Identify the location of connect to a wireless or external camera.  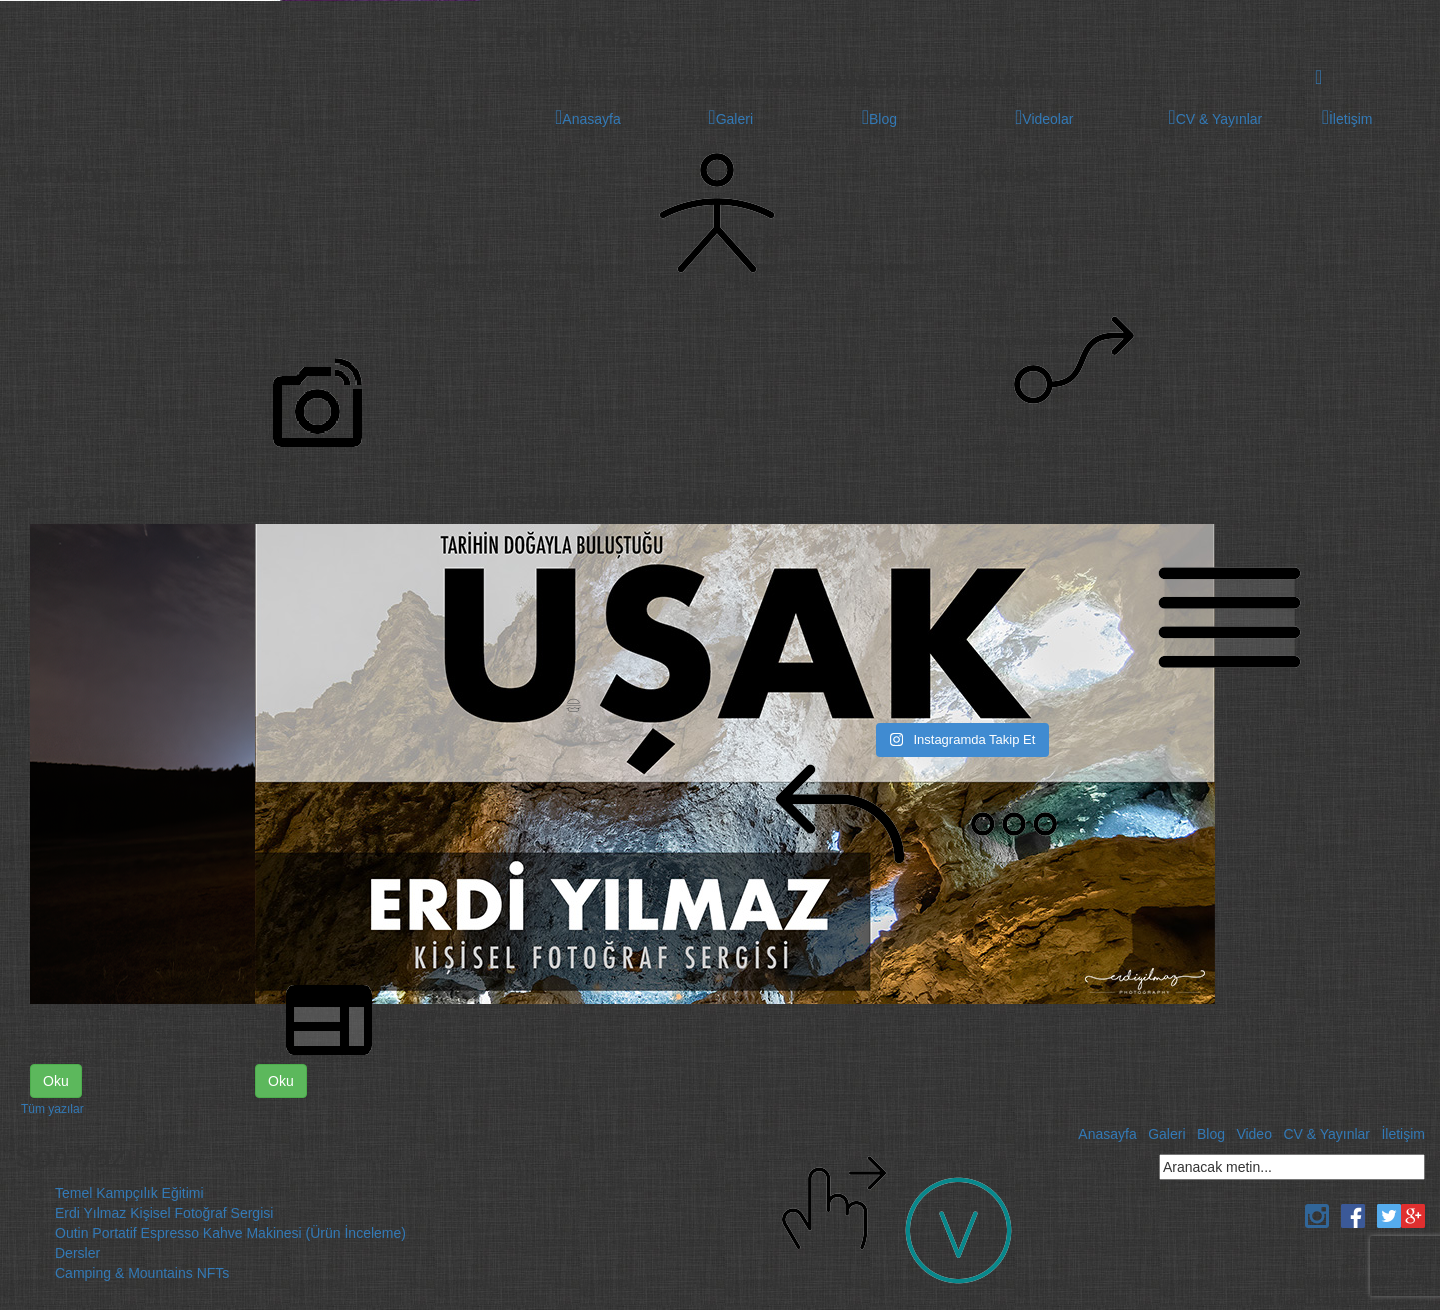
(317, 402).